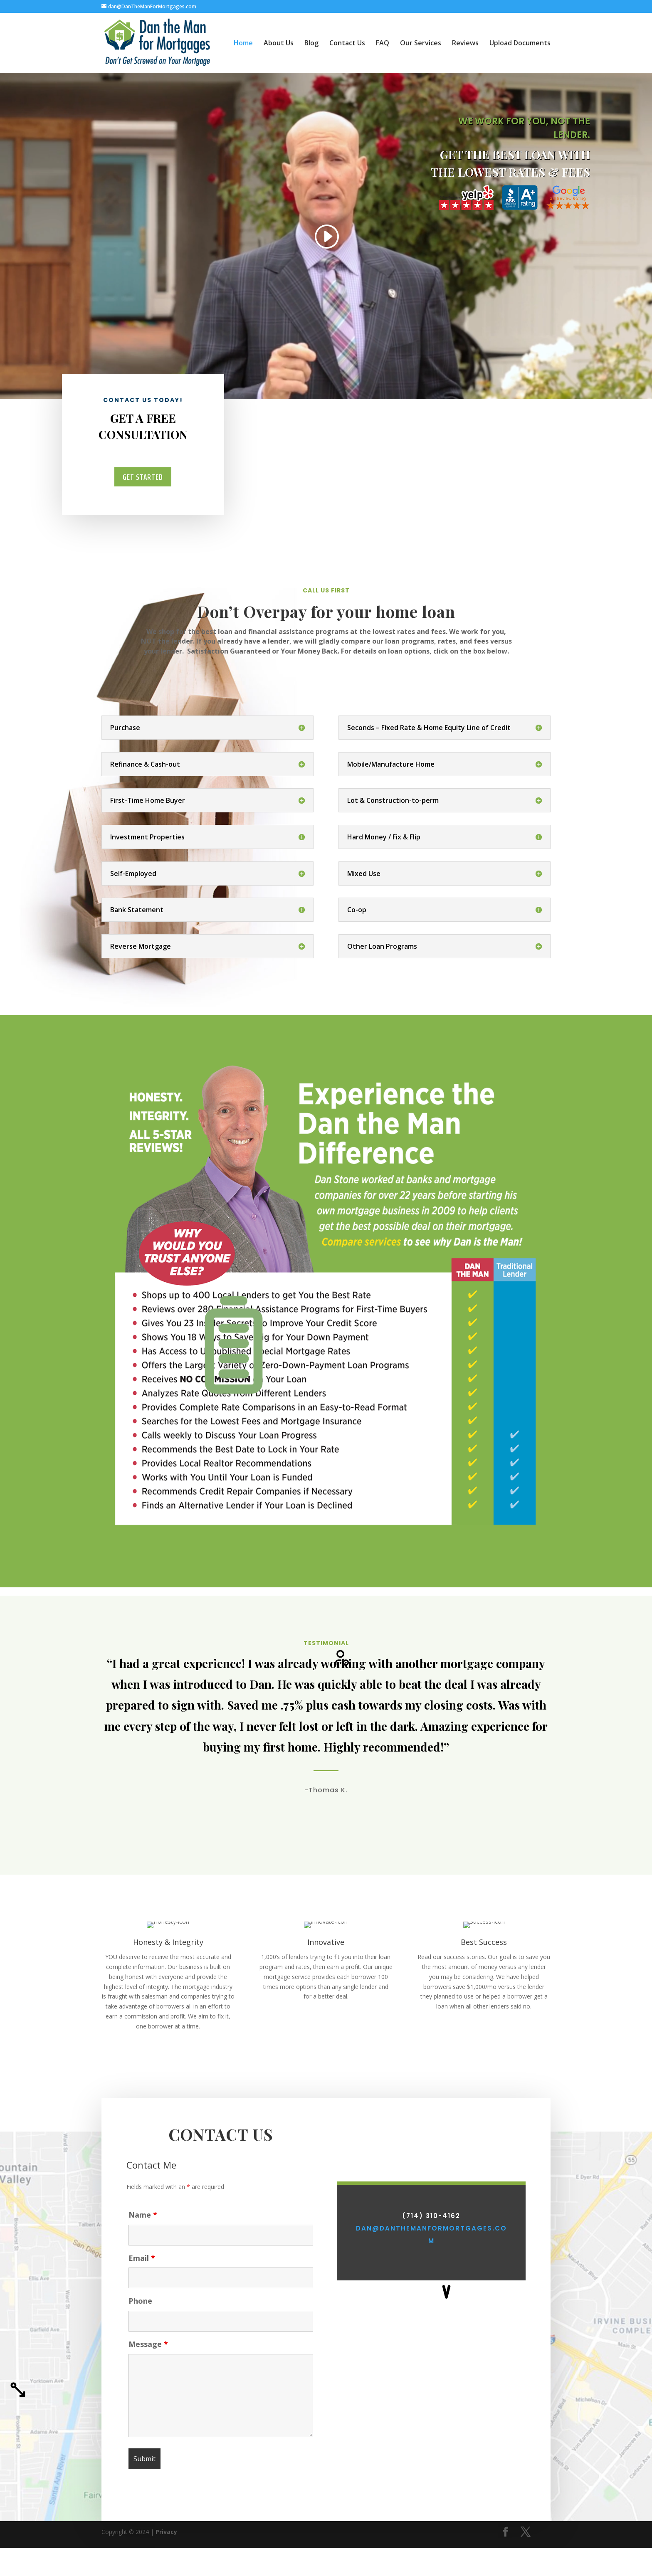 This screenshot has height=2576, width=652. I want to click on navigate to the next item diagonally, so click(18, 2390).